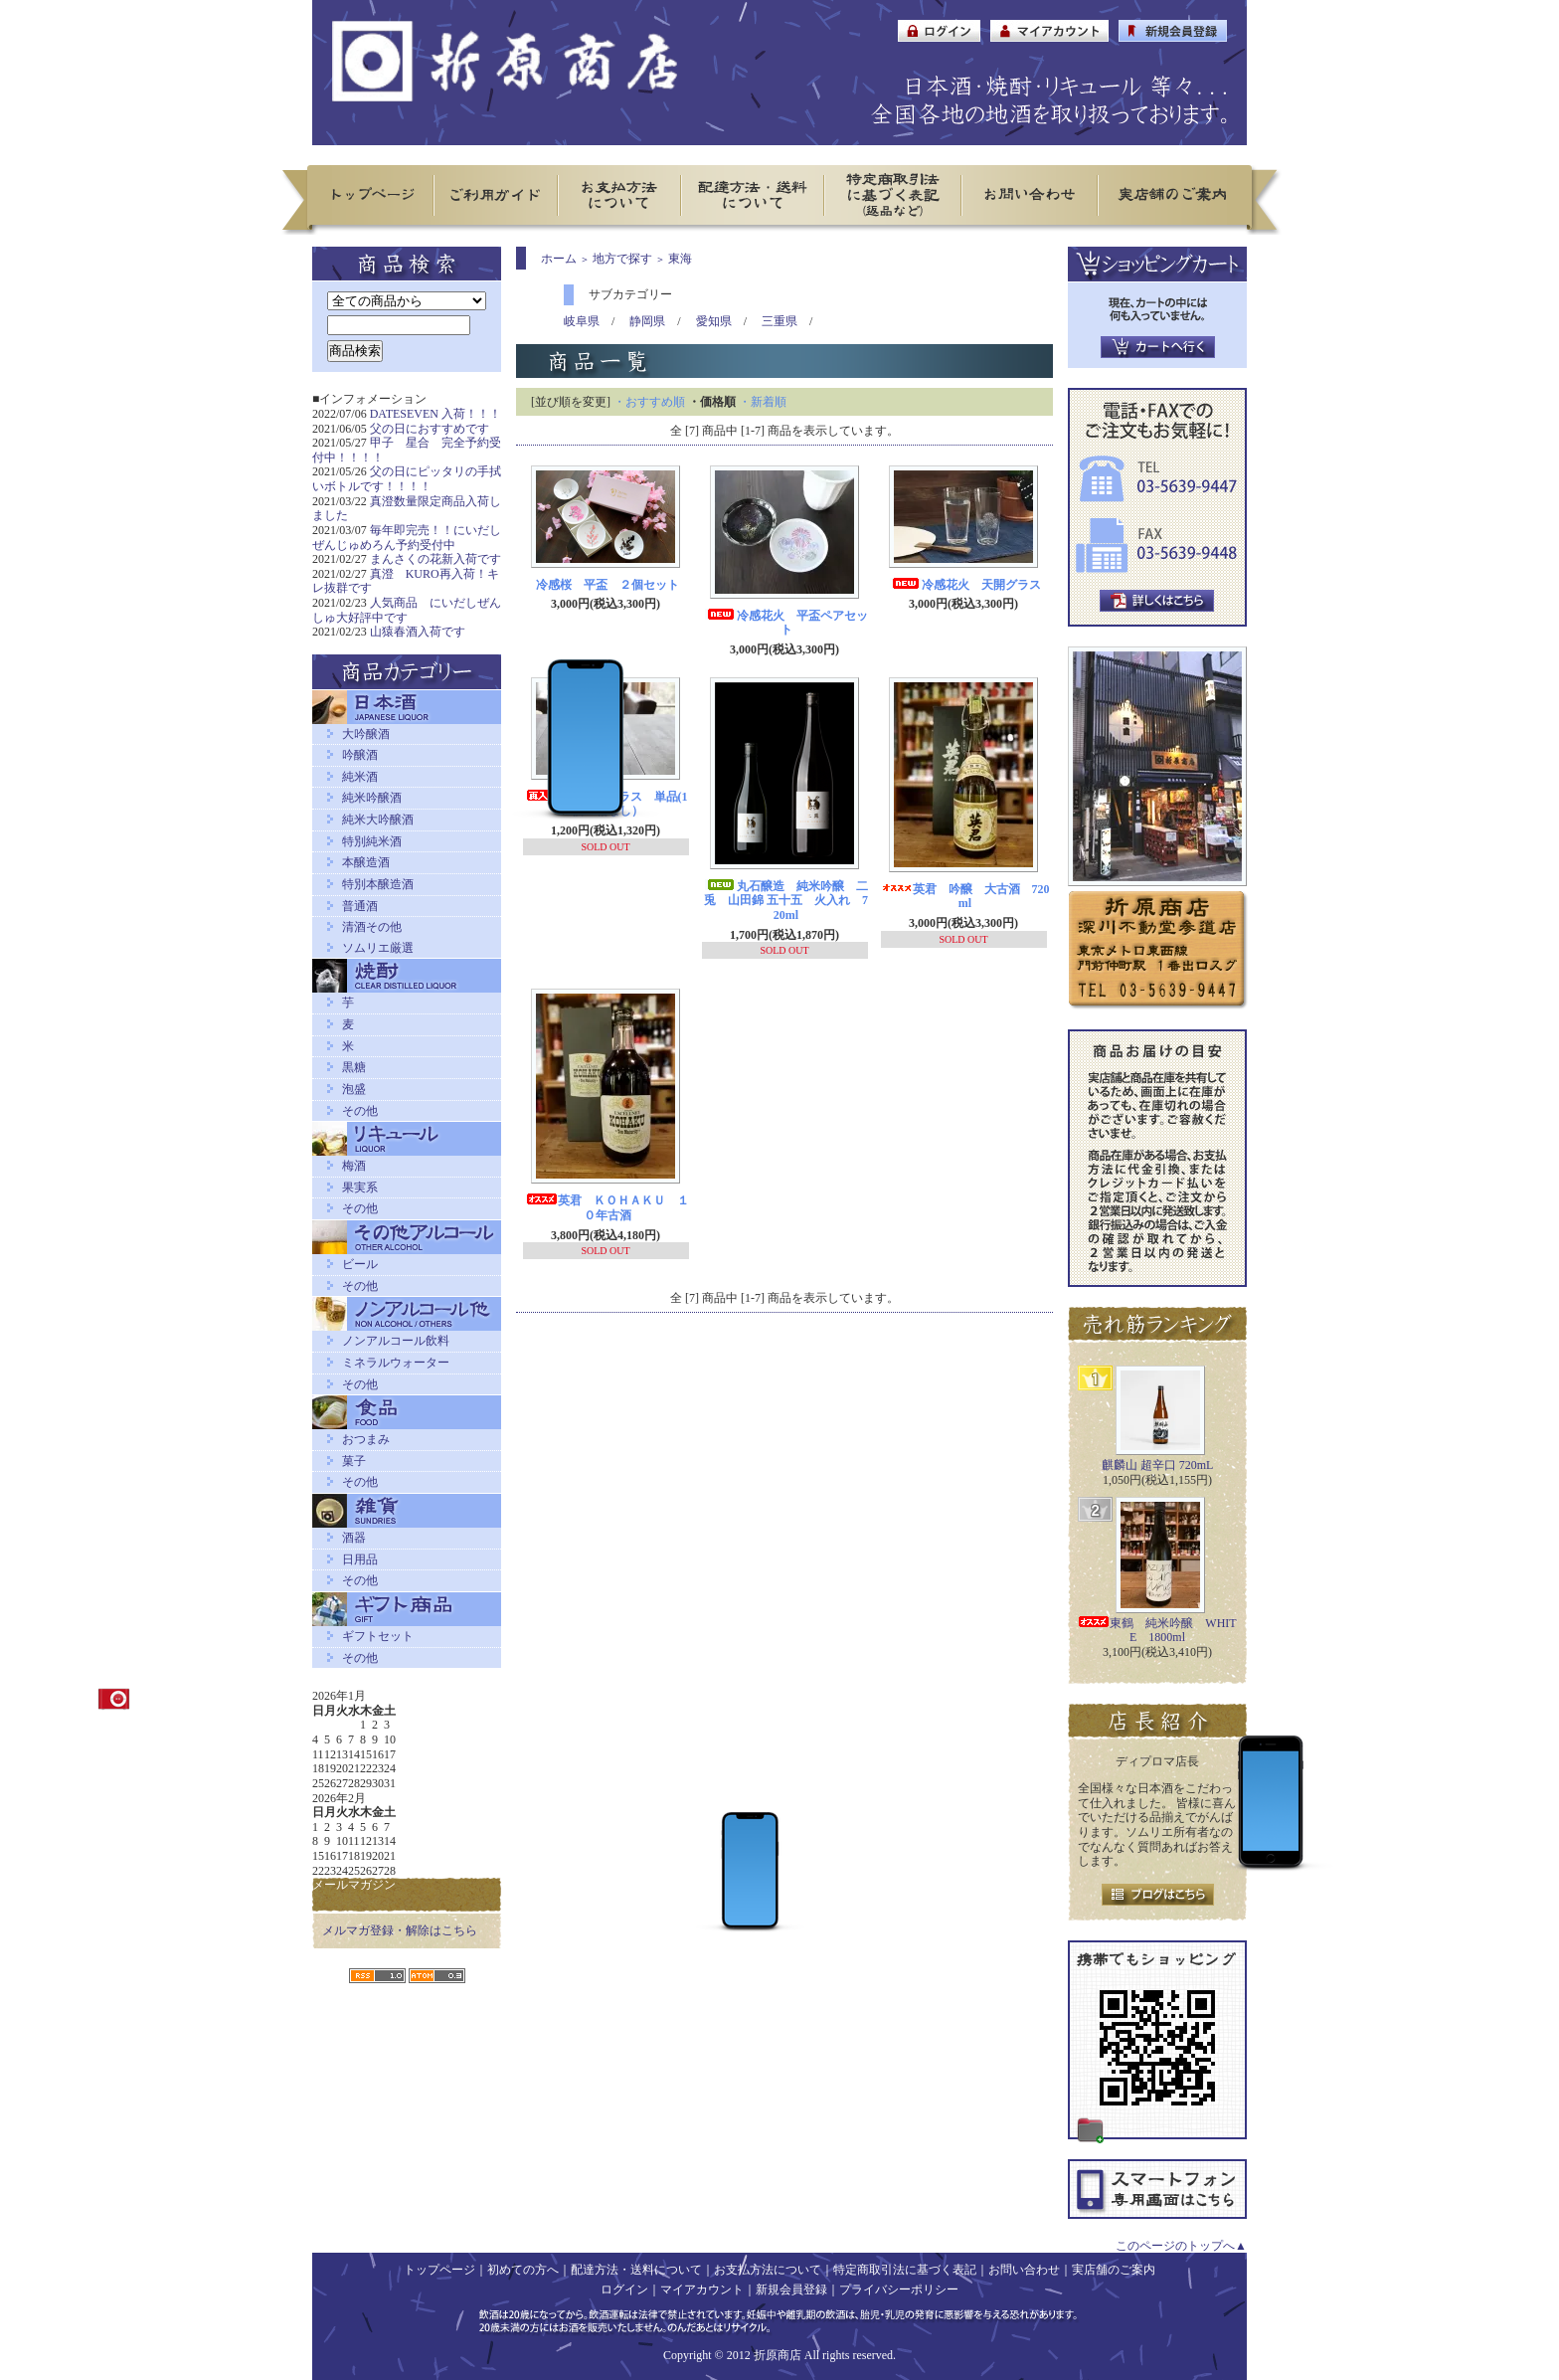  Describe the element at coordinates (113, 1693) in the screenshot. I see `iPod shuffle device indicator` at that location.